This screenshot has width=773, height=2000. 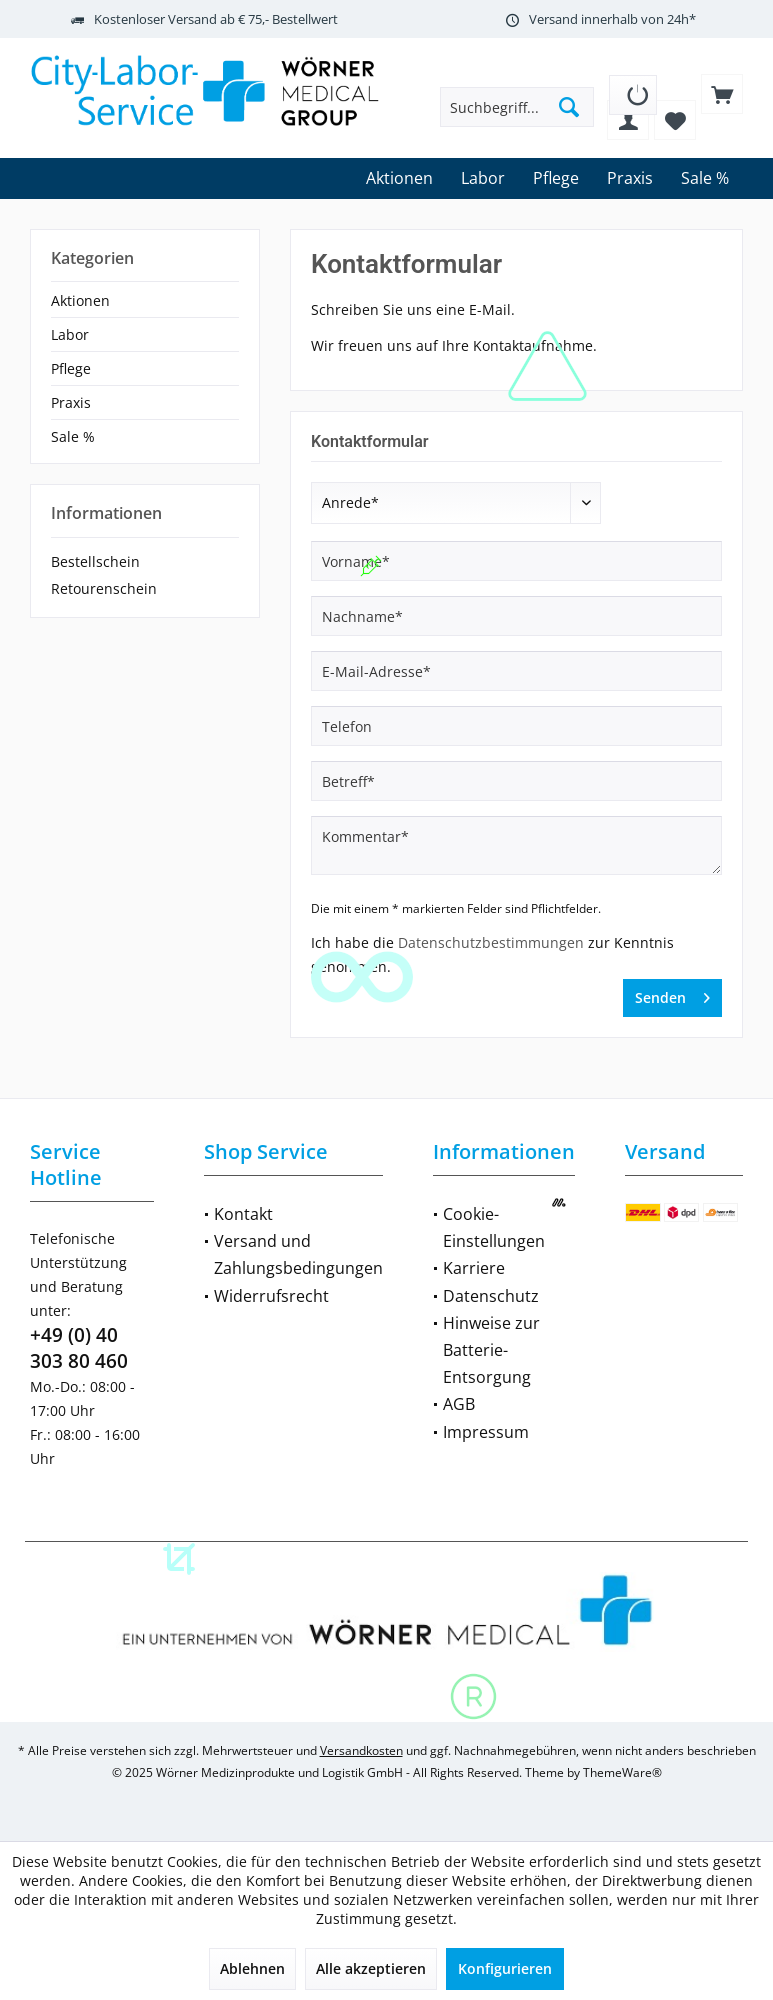 I want to click on open monday.com workspace, so click(x=558, y=1202).